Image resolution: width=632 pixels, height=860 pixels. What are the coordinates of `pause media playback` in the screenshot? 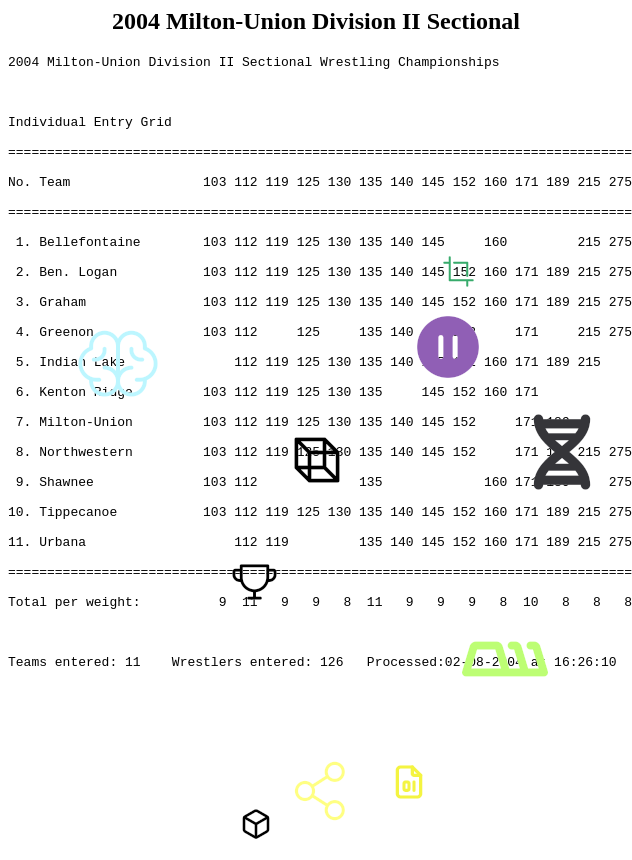 It's located at (448, 347).